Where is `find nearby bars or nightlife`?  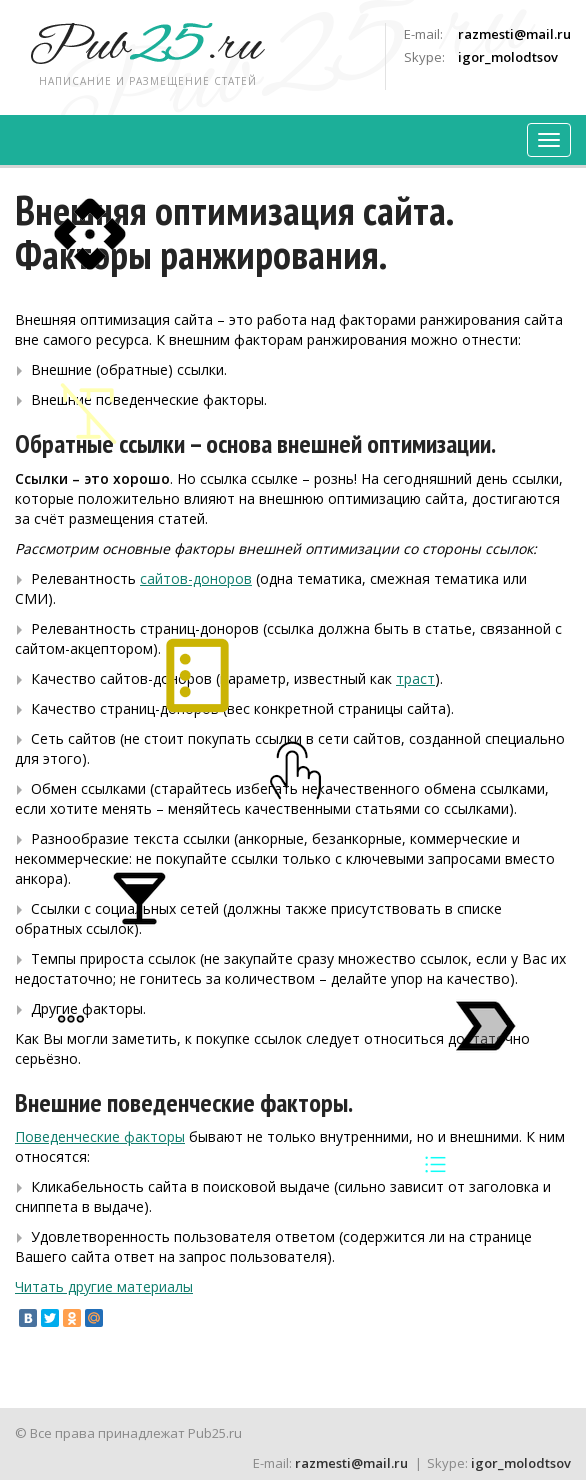
find nearby bars or nightlife is located at coordinates (139, 898).